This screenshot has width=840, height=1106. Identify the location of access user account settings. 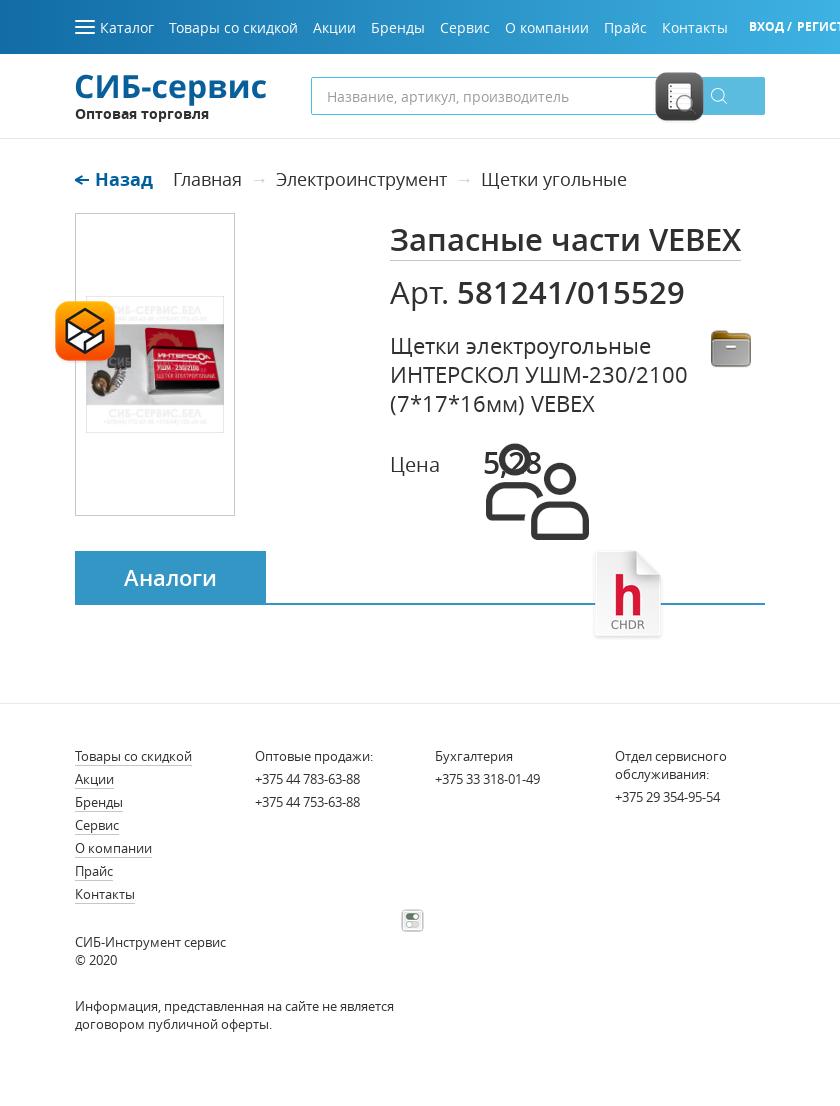
(537, 488).